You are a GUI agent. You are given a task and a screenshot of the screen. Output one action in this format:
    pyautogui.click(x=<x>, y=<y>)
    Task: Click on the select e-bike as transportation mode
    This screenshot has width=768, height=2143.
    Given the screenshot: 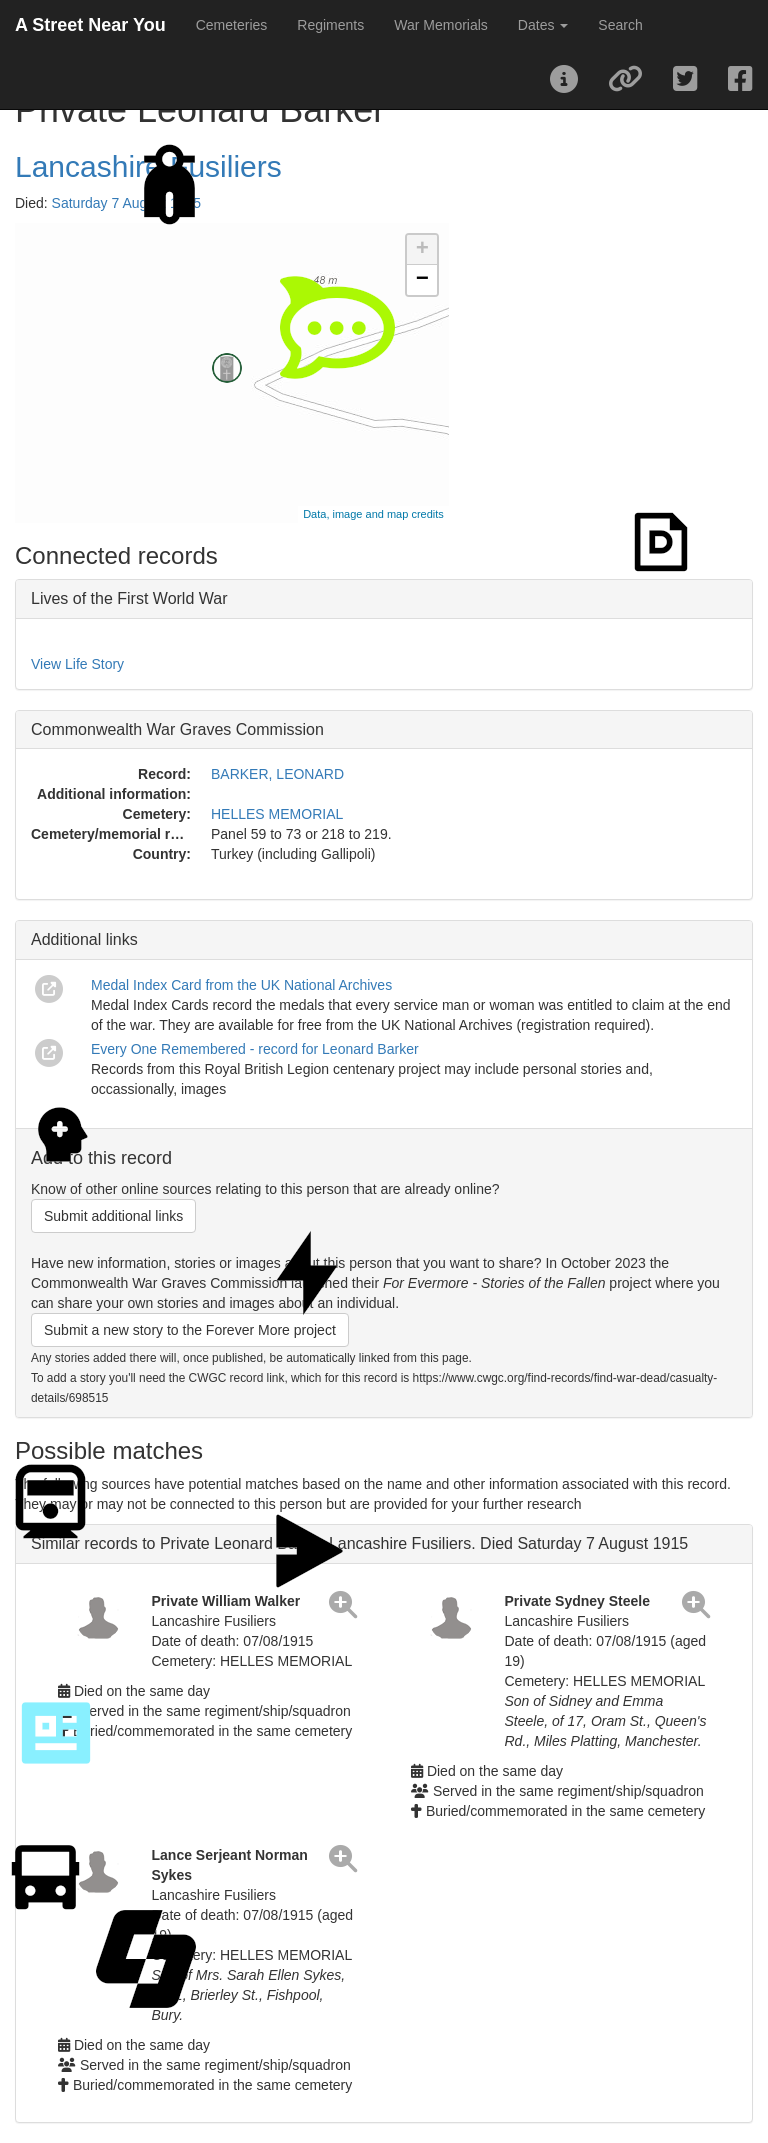 What is the action you would take?
    pyautogui.click(x=169, y=184)
    